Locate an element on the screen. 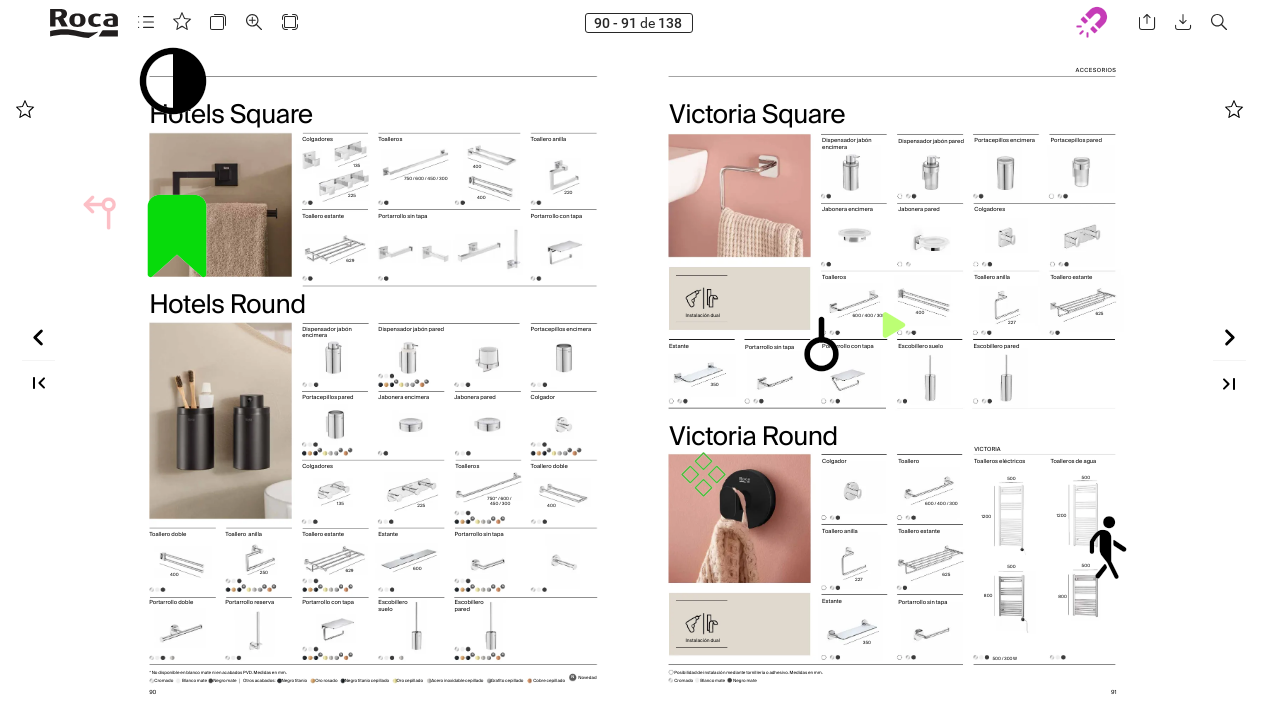 The height and width of the screenshot is (720, 1268). adjust display contrast settings is located at coordinates (173, 81).